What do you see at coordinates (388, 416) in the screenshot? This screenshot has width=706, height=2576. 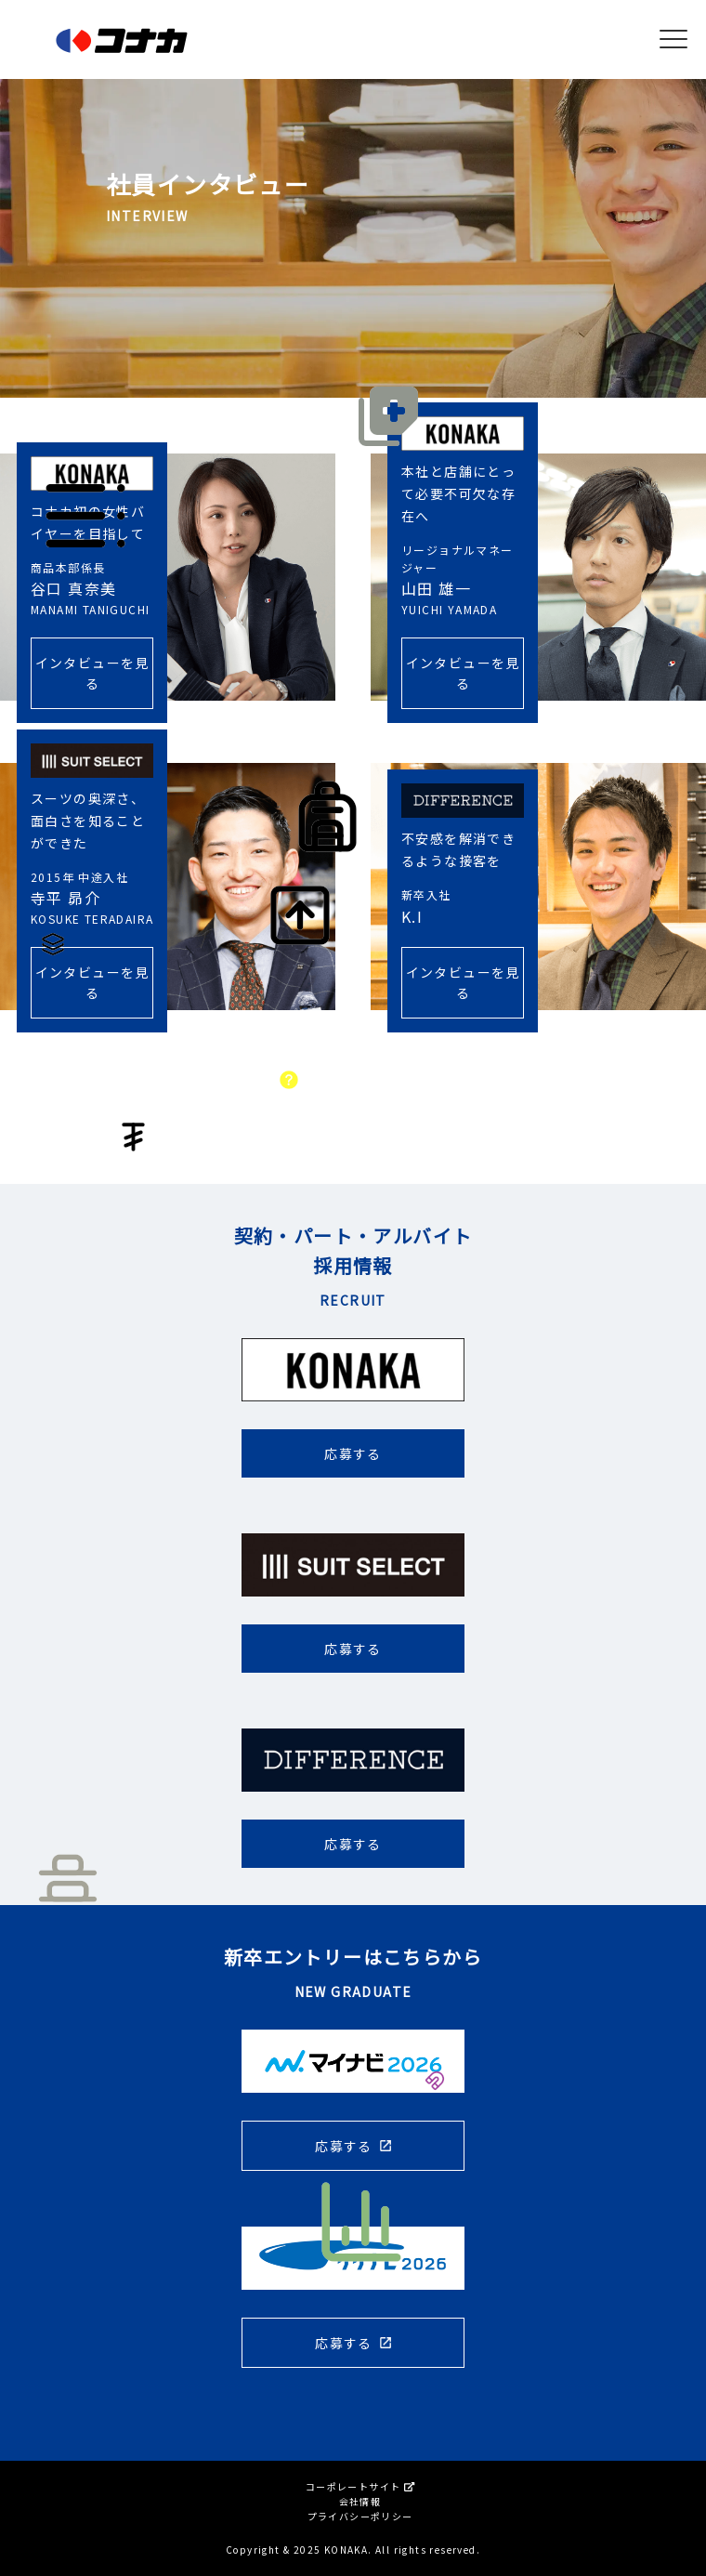 I see `access medical records or notes` at bounding box center [388, 416].